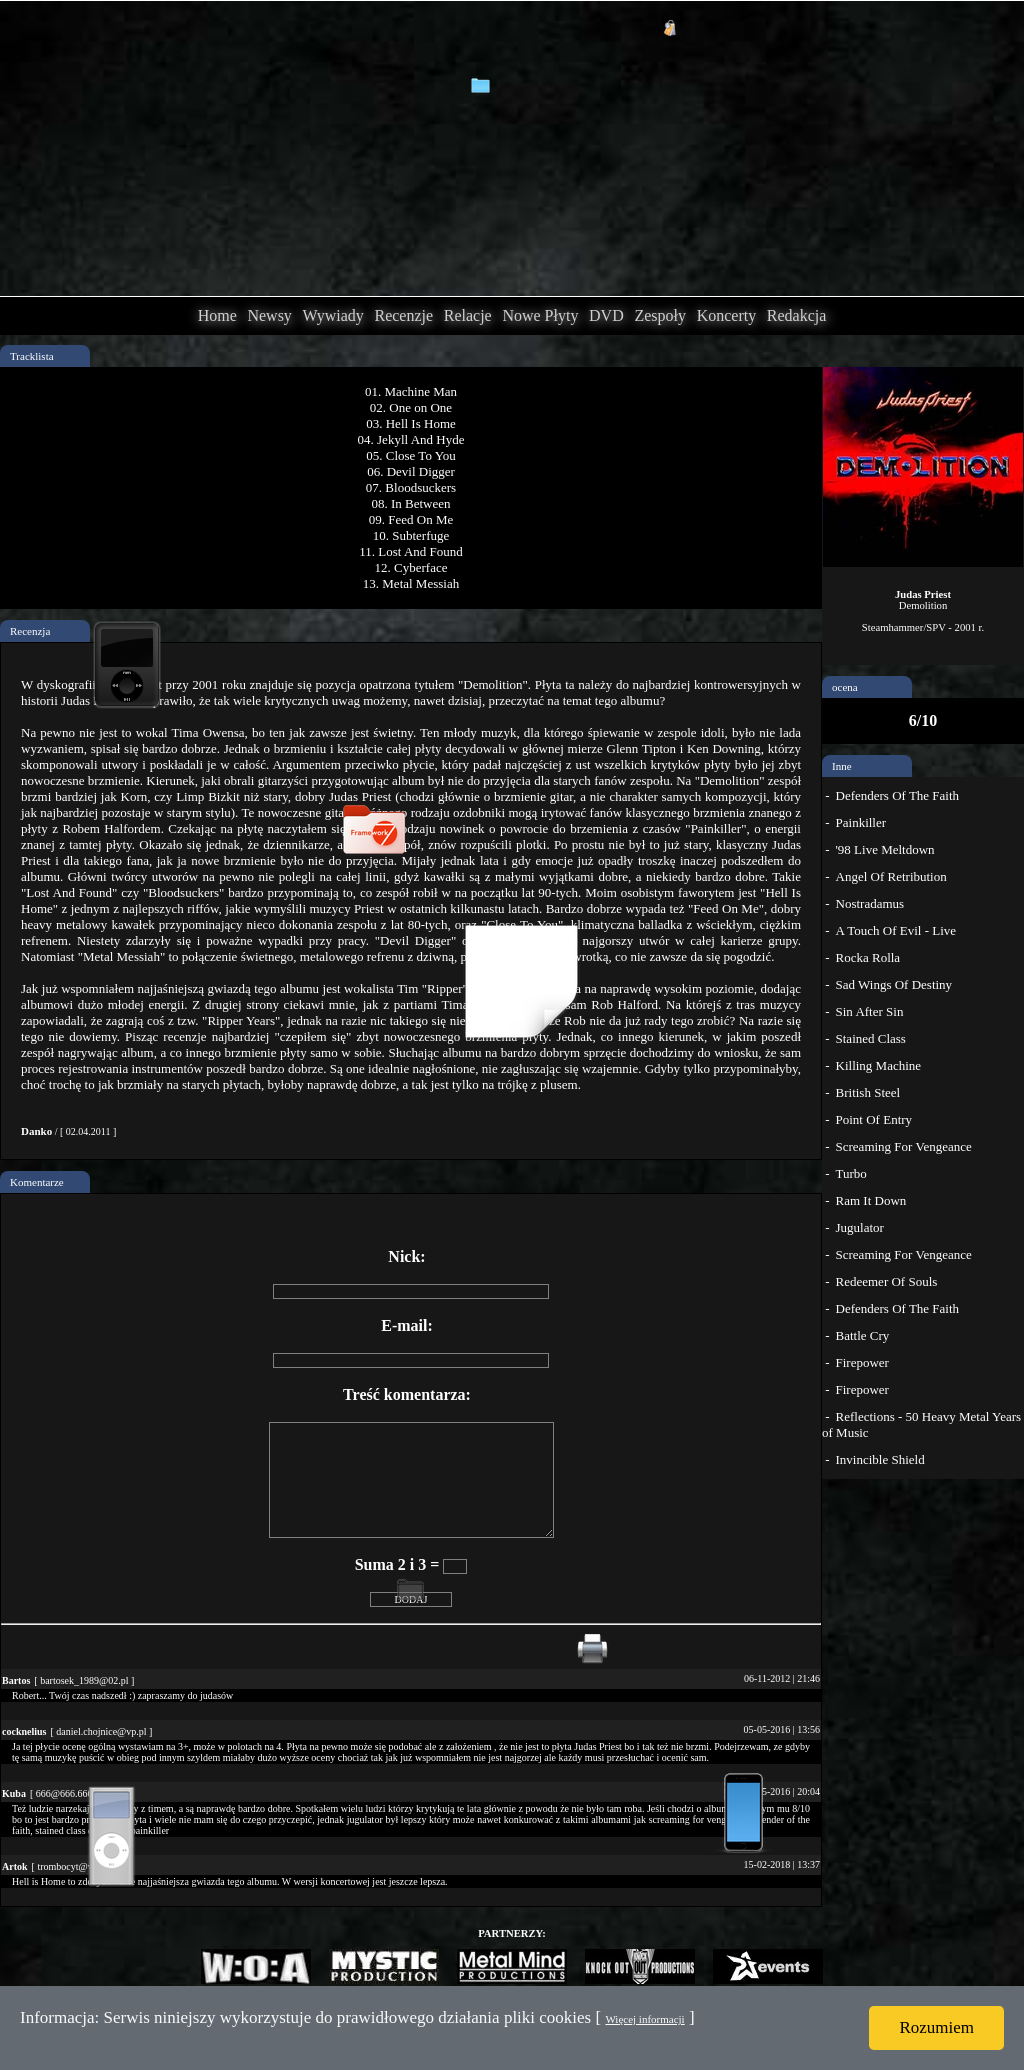 This screenshot has height=2070, width=1024. What do you see at coordinates (127, 645) in the screenshot?
I see `iPod nano device connected` at bounding box center [127, 645].